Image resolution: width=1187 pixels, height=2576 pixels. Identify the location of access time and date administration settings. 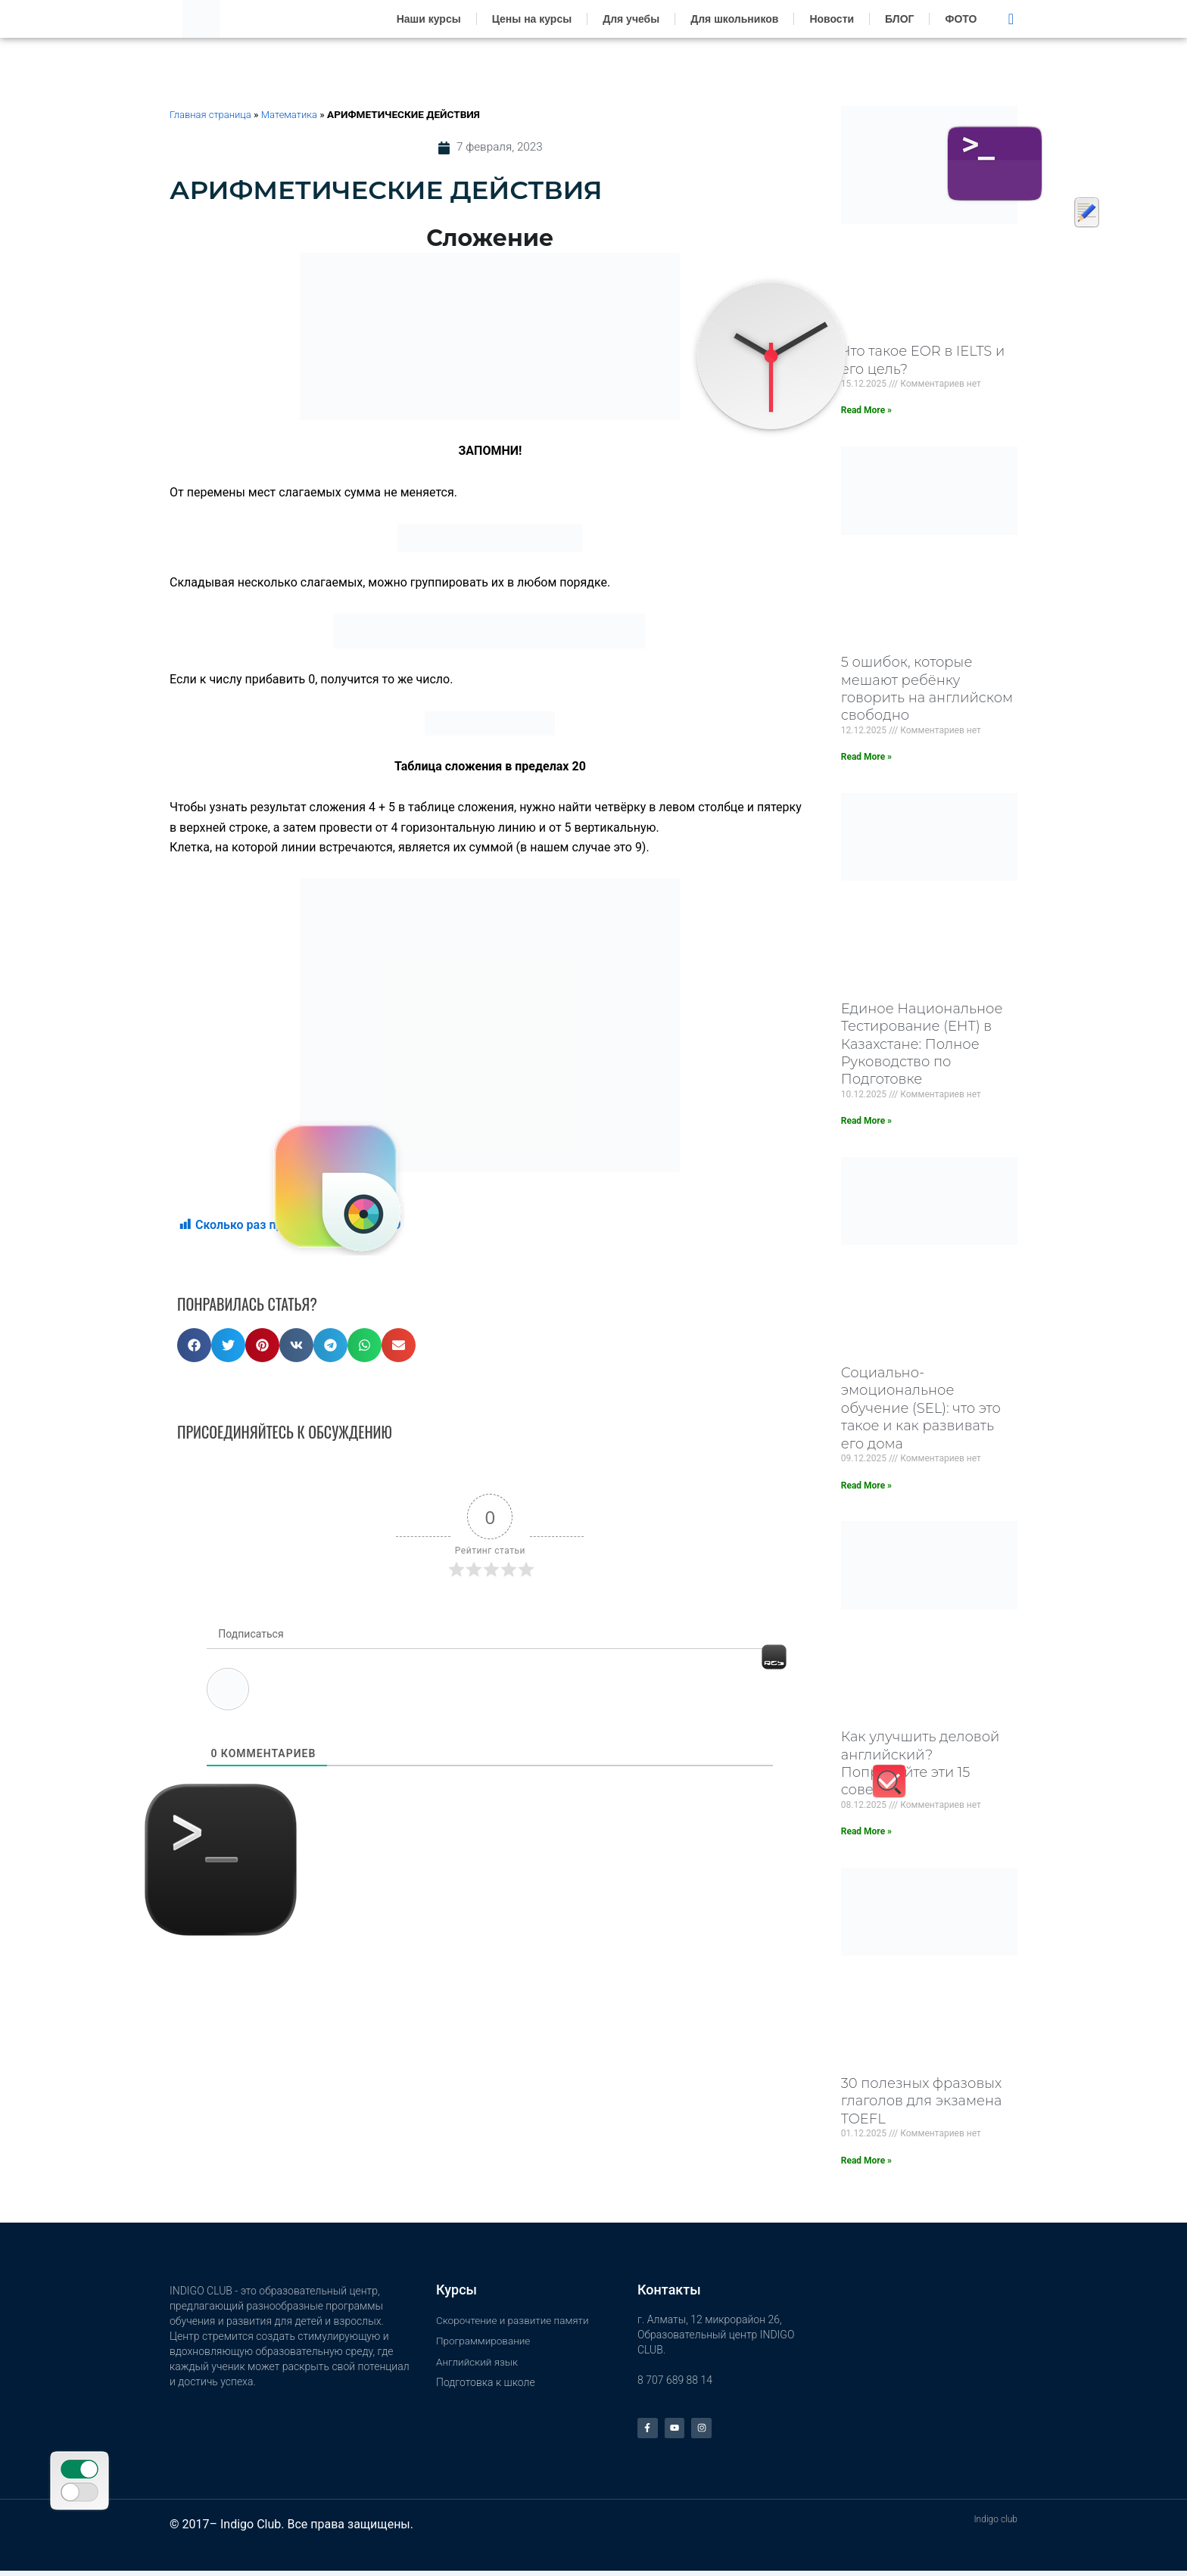
(771, 356).